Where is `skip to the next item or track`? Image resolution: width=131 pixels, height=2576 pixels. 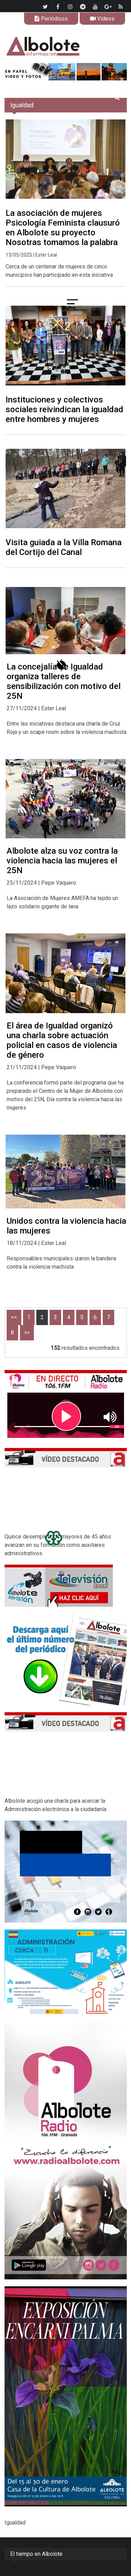
skip to the next item or track is located at coordinates (122, 461).